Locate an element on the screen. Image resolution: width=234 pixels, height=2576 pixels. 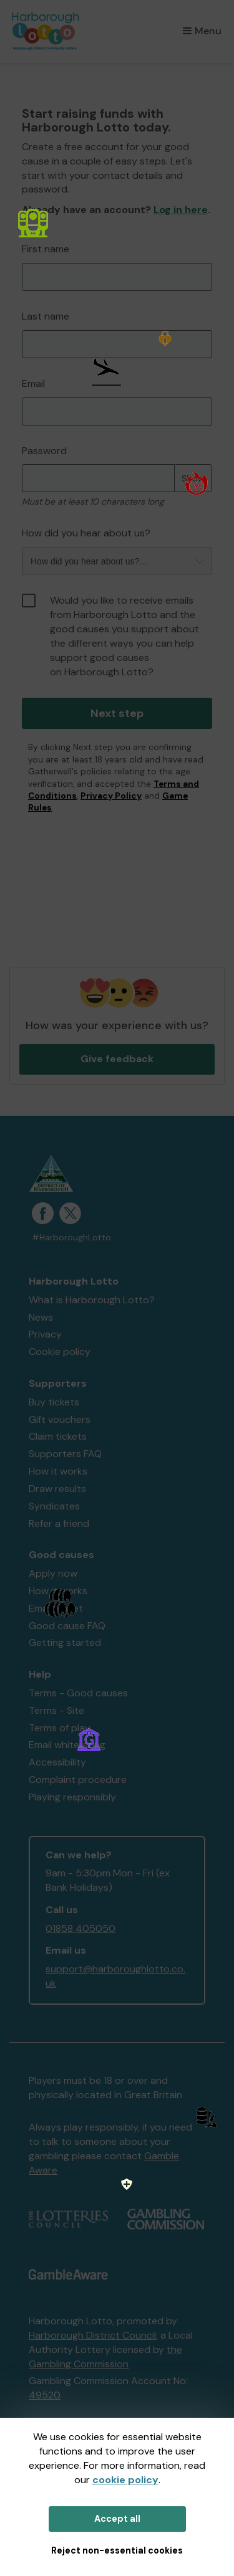
select your squad or team roster is located at coordinates (33, 223).